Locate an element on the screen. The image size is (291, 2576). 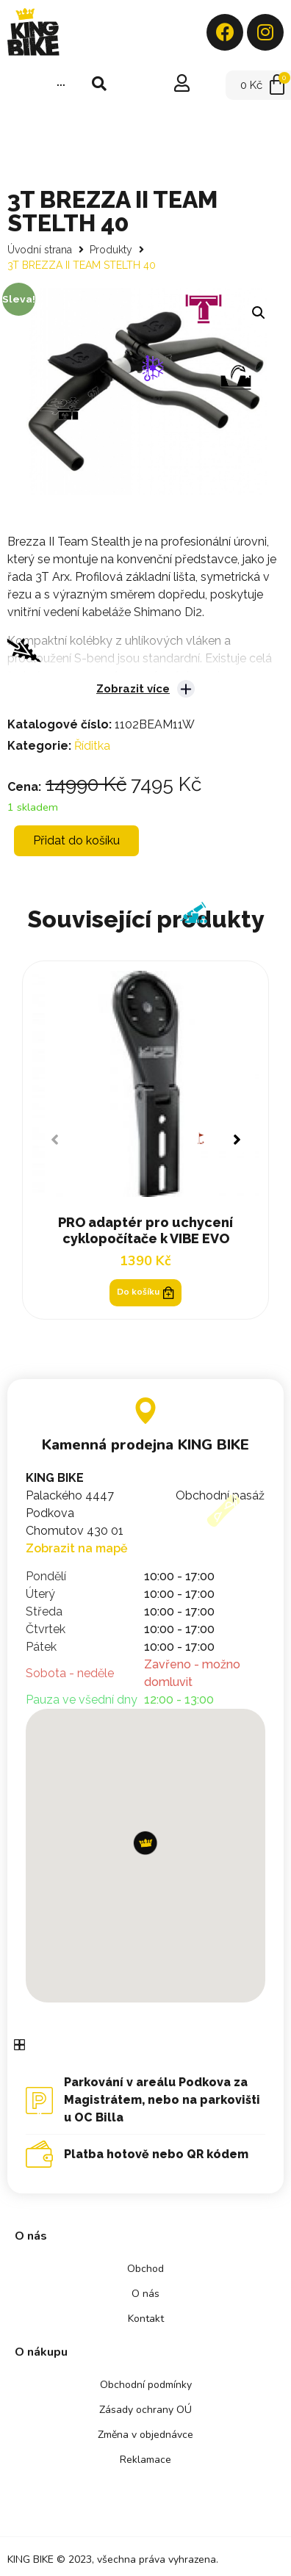
launch trench assault game mode is located at coordinates (235, 375).